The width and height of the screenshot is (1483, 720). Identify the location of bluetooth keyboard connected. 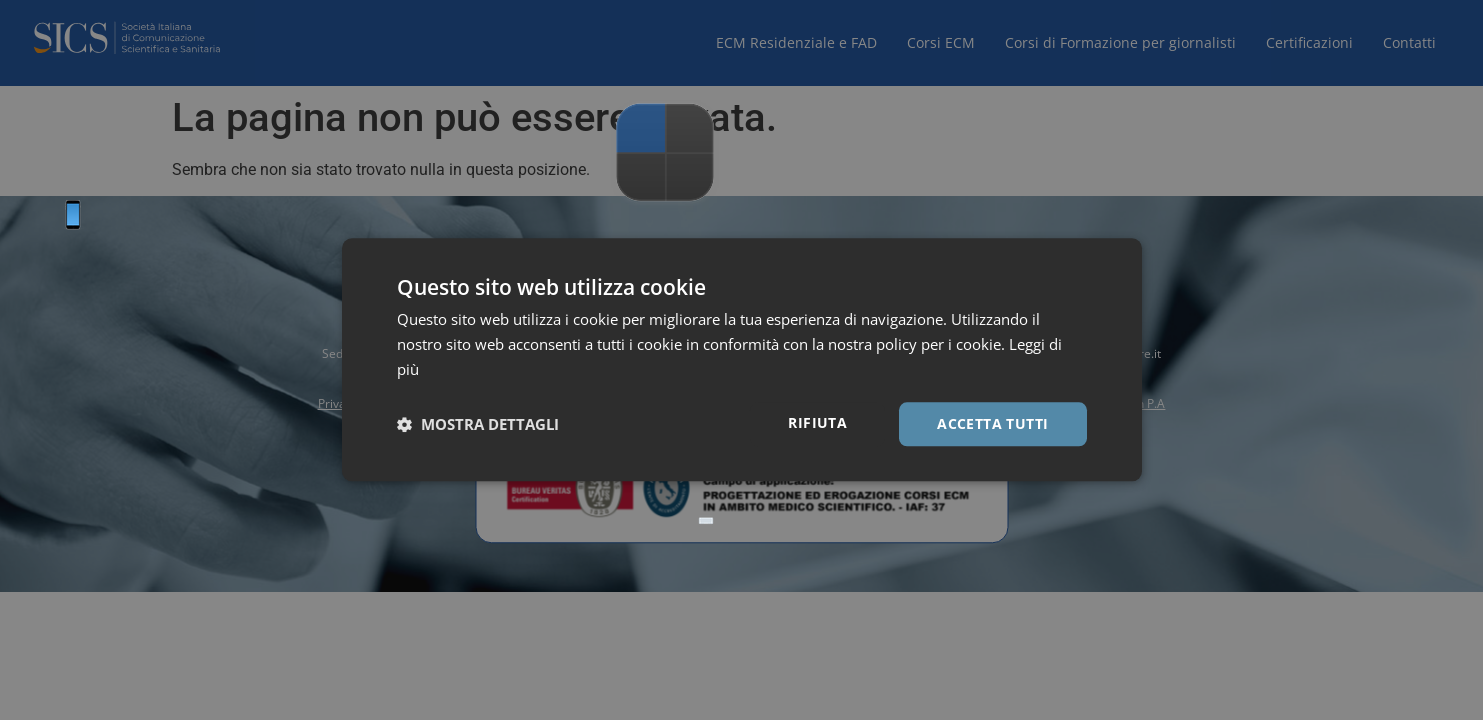
(706, 521).